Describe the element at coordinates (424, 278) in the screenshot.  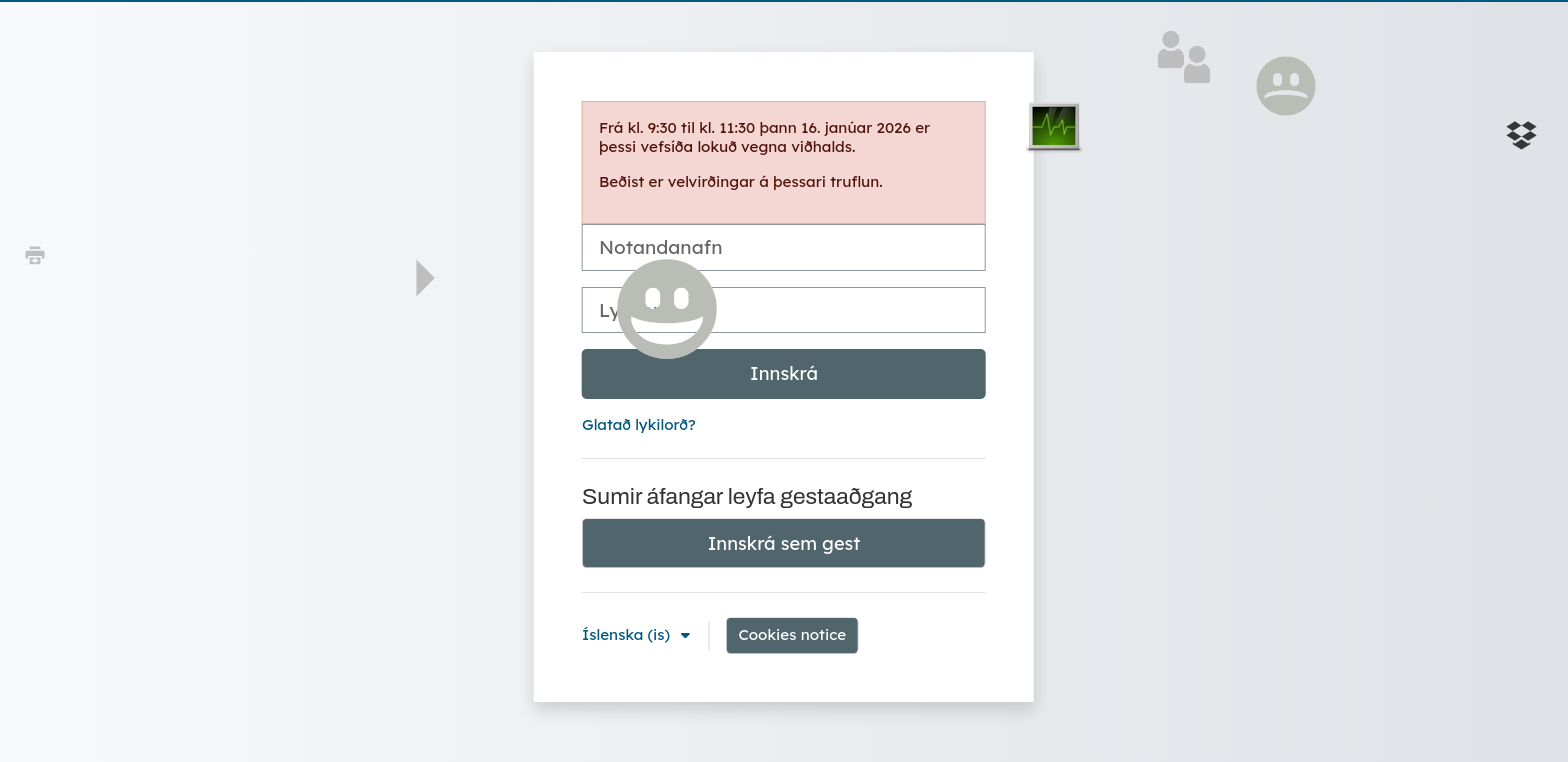
I see `navigate to the next item or page` at that location.